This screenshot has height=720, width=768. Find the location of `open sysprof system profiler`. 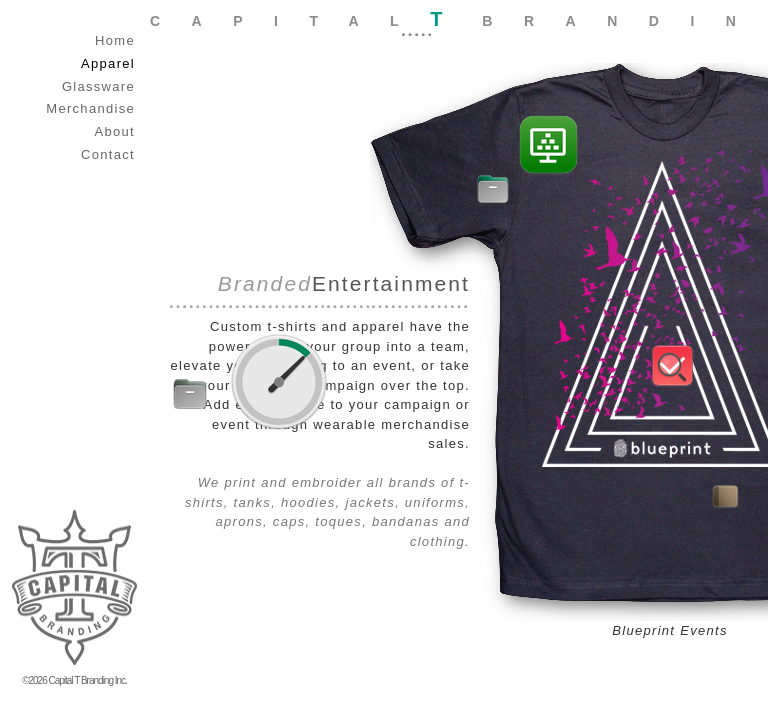

open sysprof system profiler is located at coordinates (279, 382).